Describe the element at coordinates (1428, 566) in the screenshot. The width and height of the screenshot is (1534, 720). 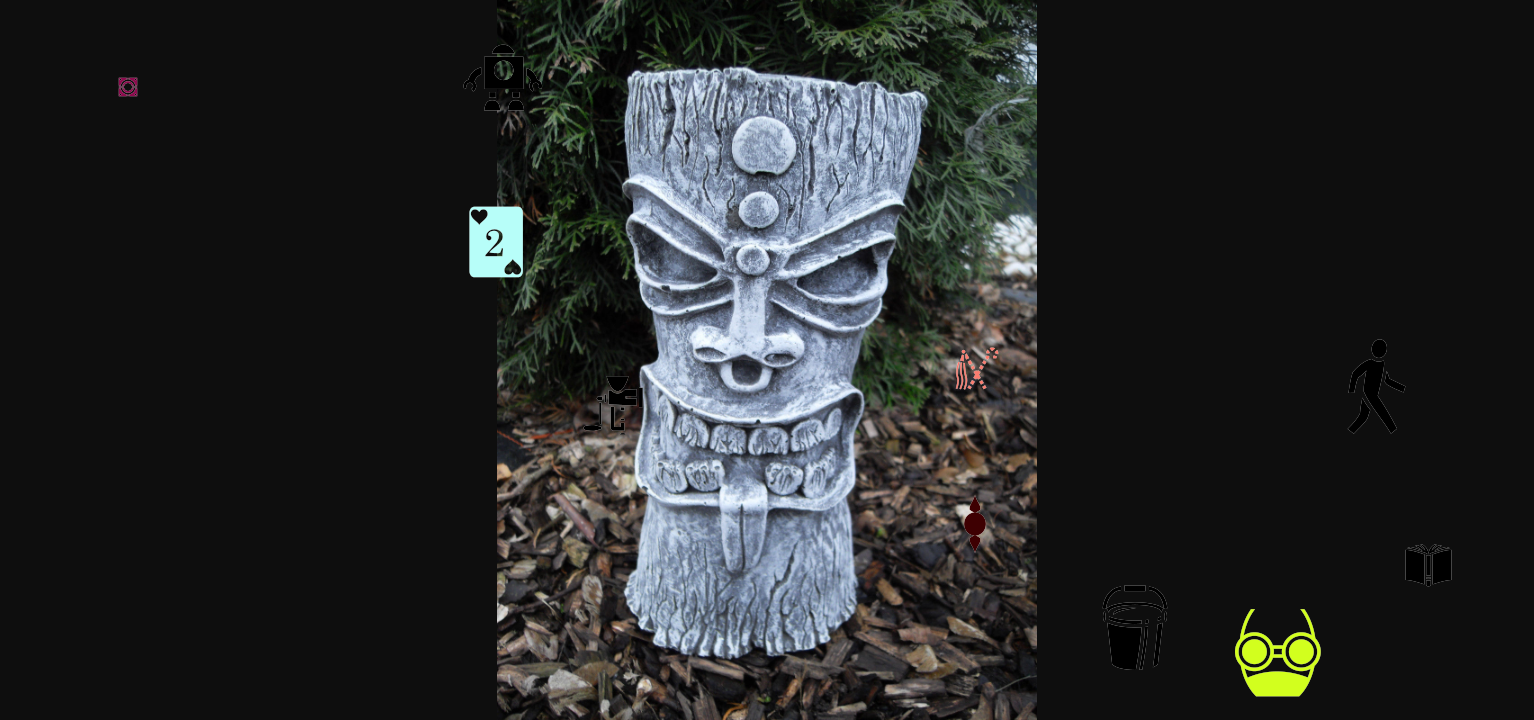
I see `open a book or reading material` at that location.